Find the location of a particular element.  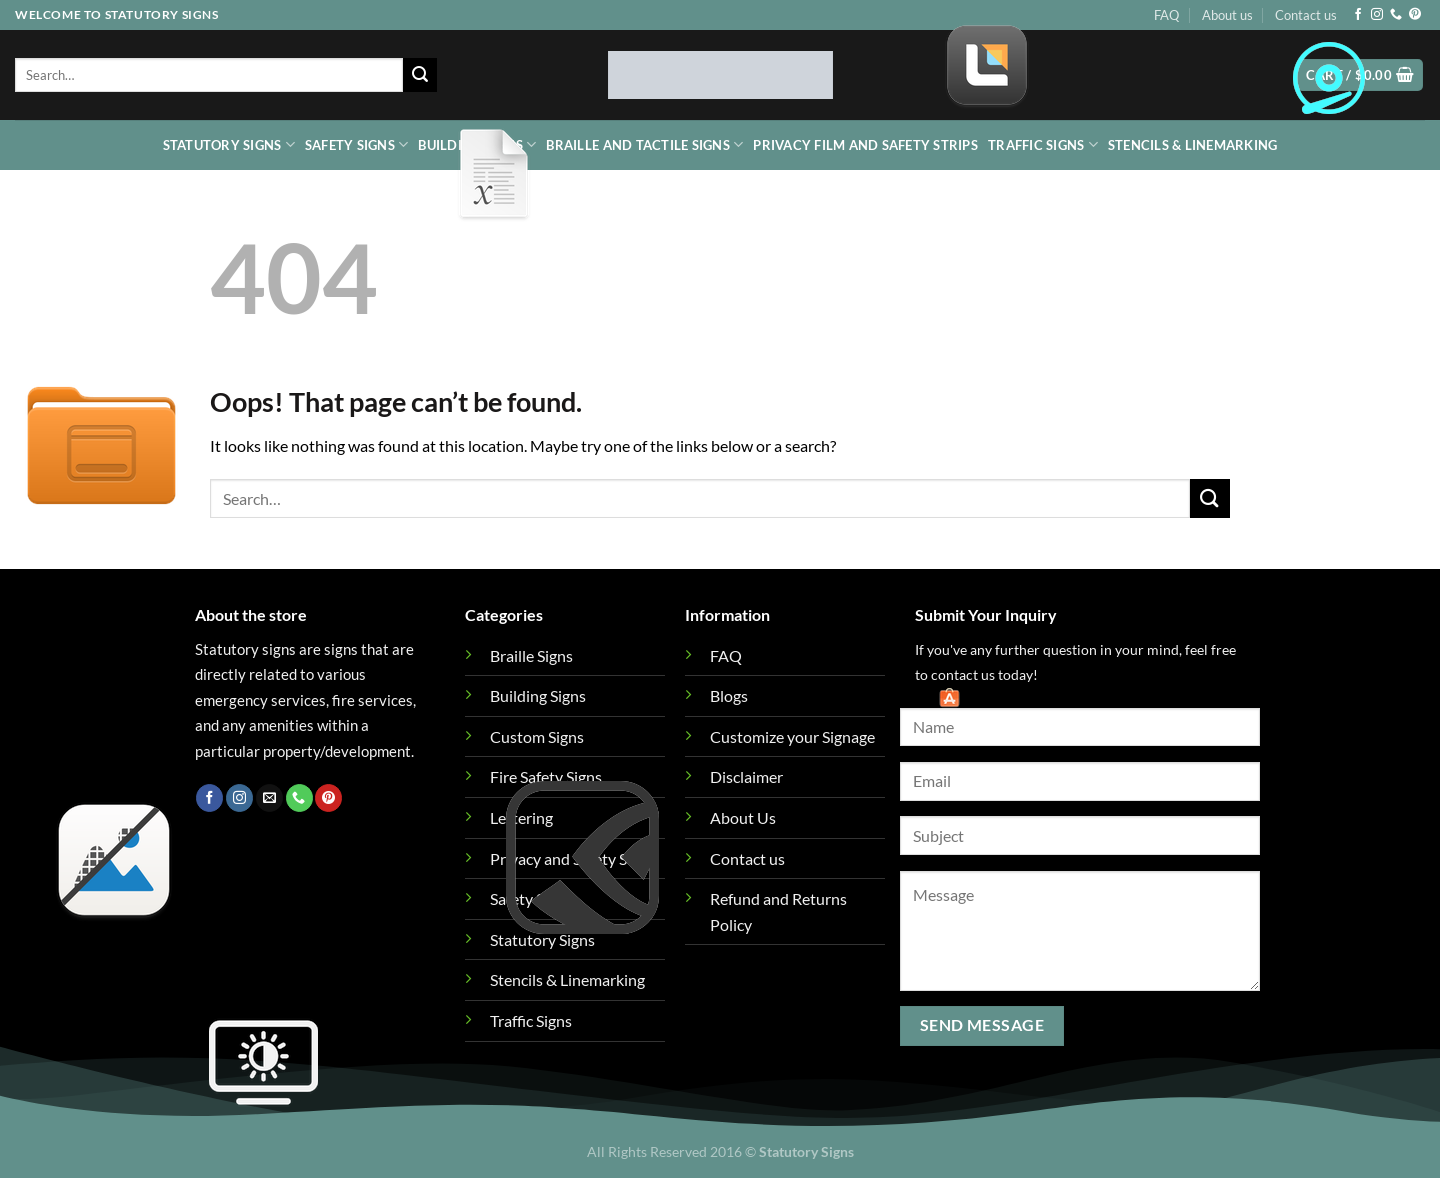

open lite-xl text editor is located at coordinates (987, 65).